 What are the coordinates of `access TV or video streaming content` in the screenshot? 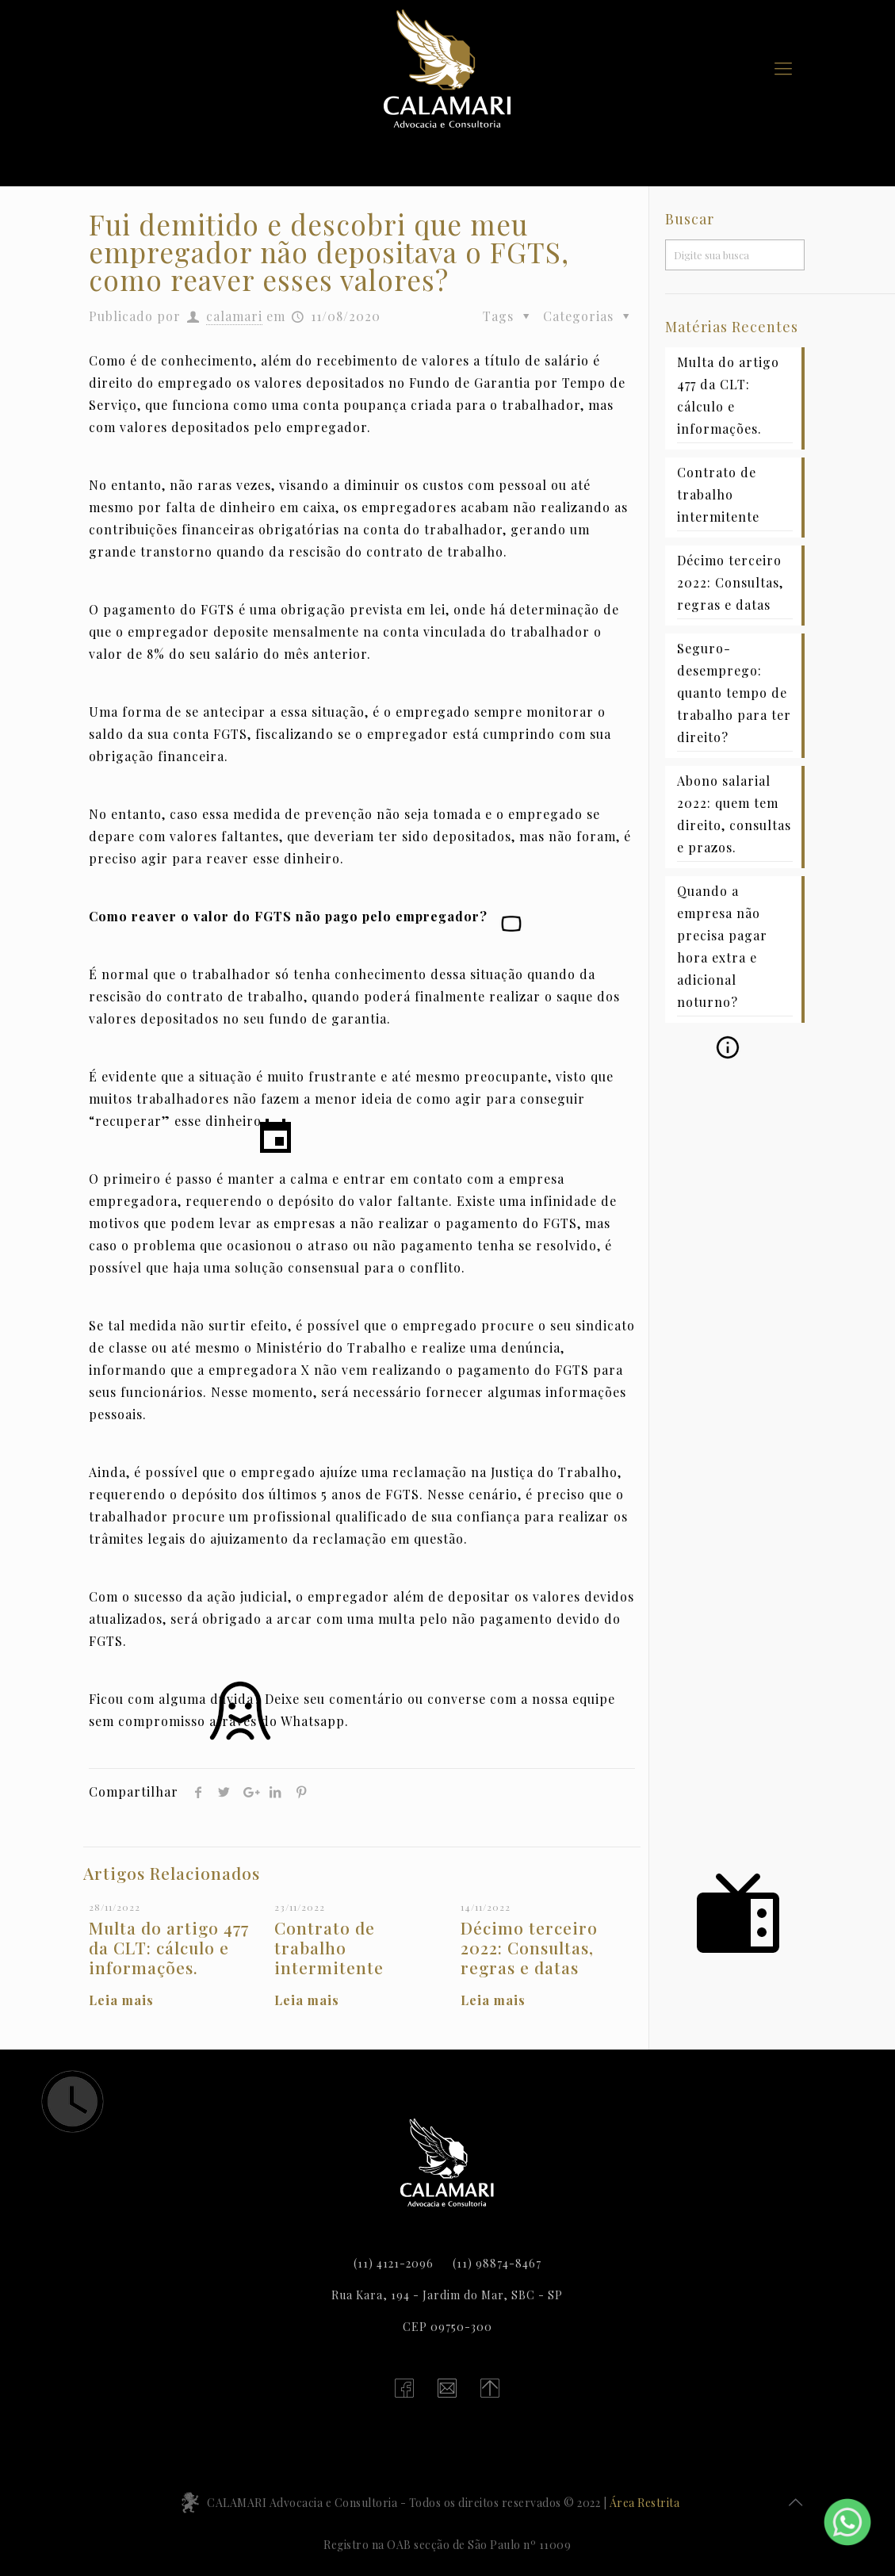 It's located at (738, 1918).